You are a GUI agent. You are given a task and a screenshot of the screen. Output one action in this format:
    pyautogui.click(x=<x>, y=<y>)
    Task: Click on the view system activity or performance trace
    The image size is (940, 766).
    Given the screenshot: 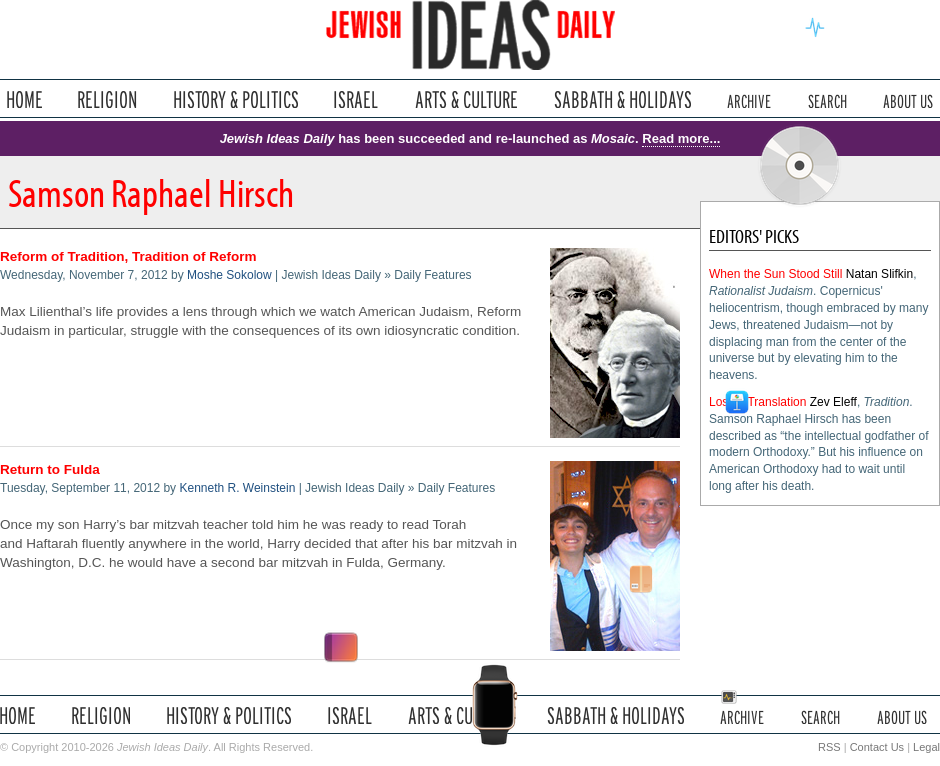 What is the action you would take?
    pyautogui.click(x=815, y=27)
    